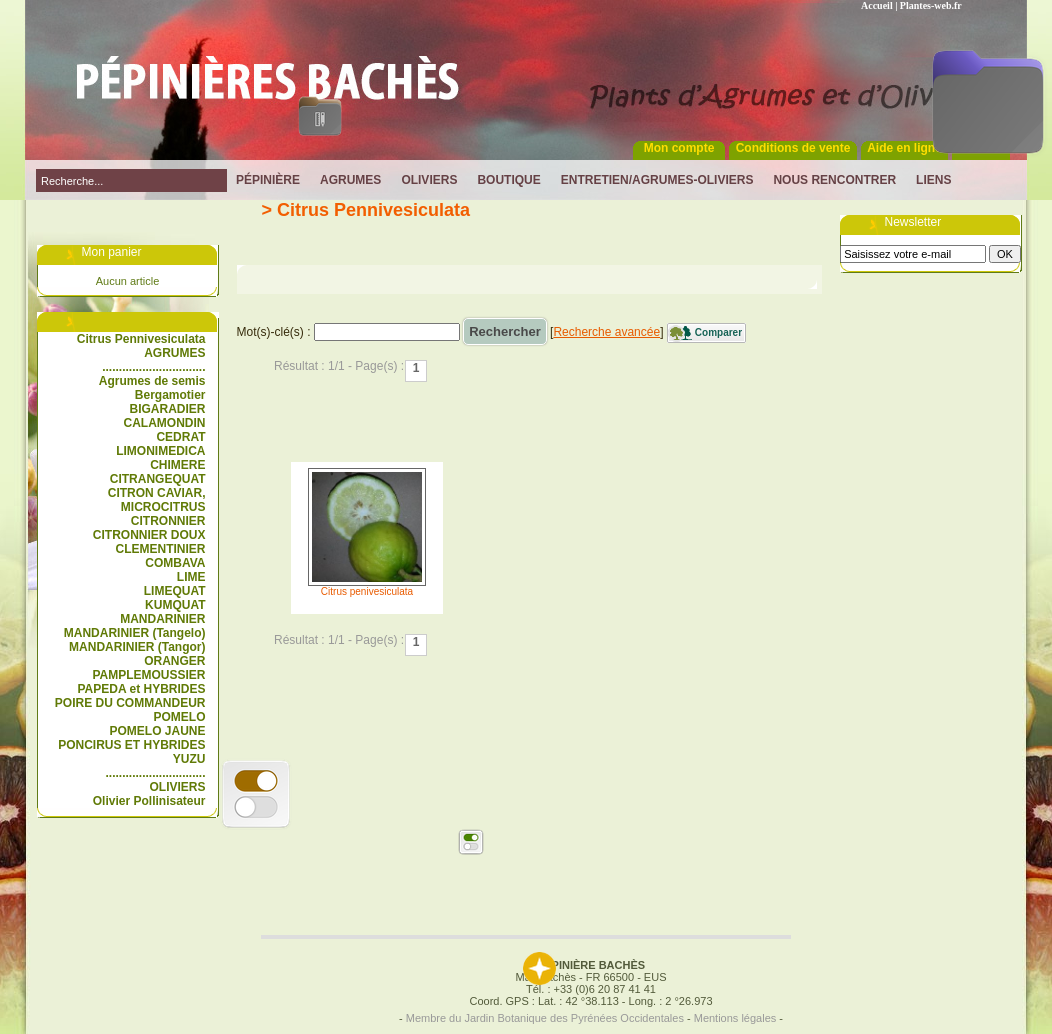  What do you see at coordinates (320, 116) in the screenshot?
I see `open templates folder` at bounding box center [320, 116].